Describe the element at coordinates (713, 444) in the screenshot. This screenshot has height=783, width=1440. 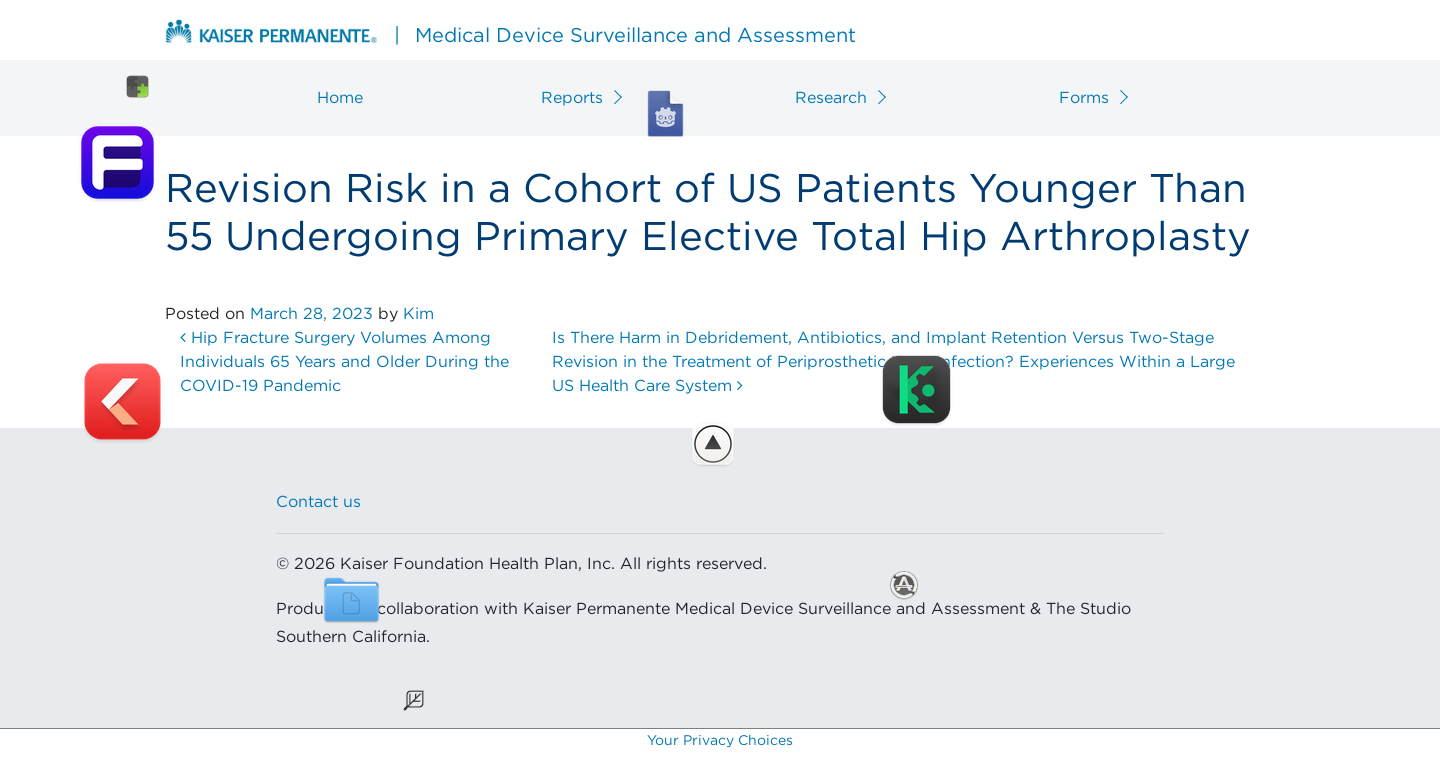
I see `launch AppImageLauncher application` at that location.